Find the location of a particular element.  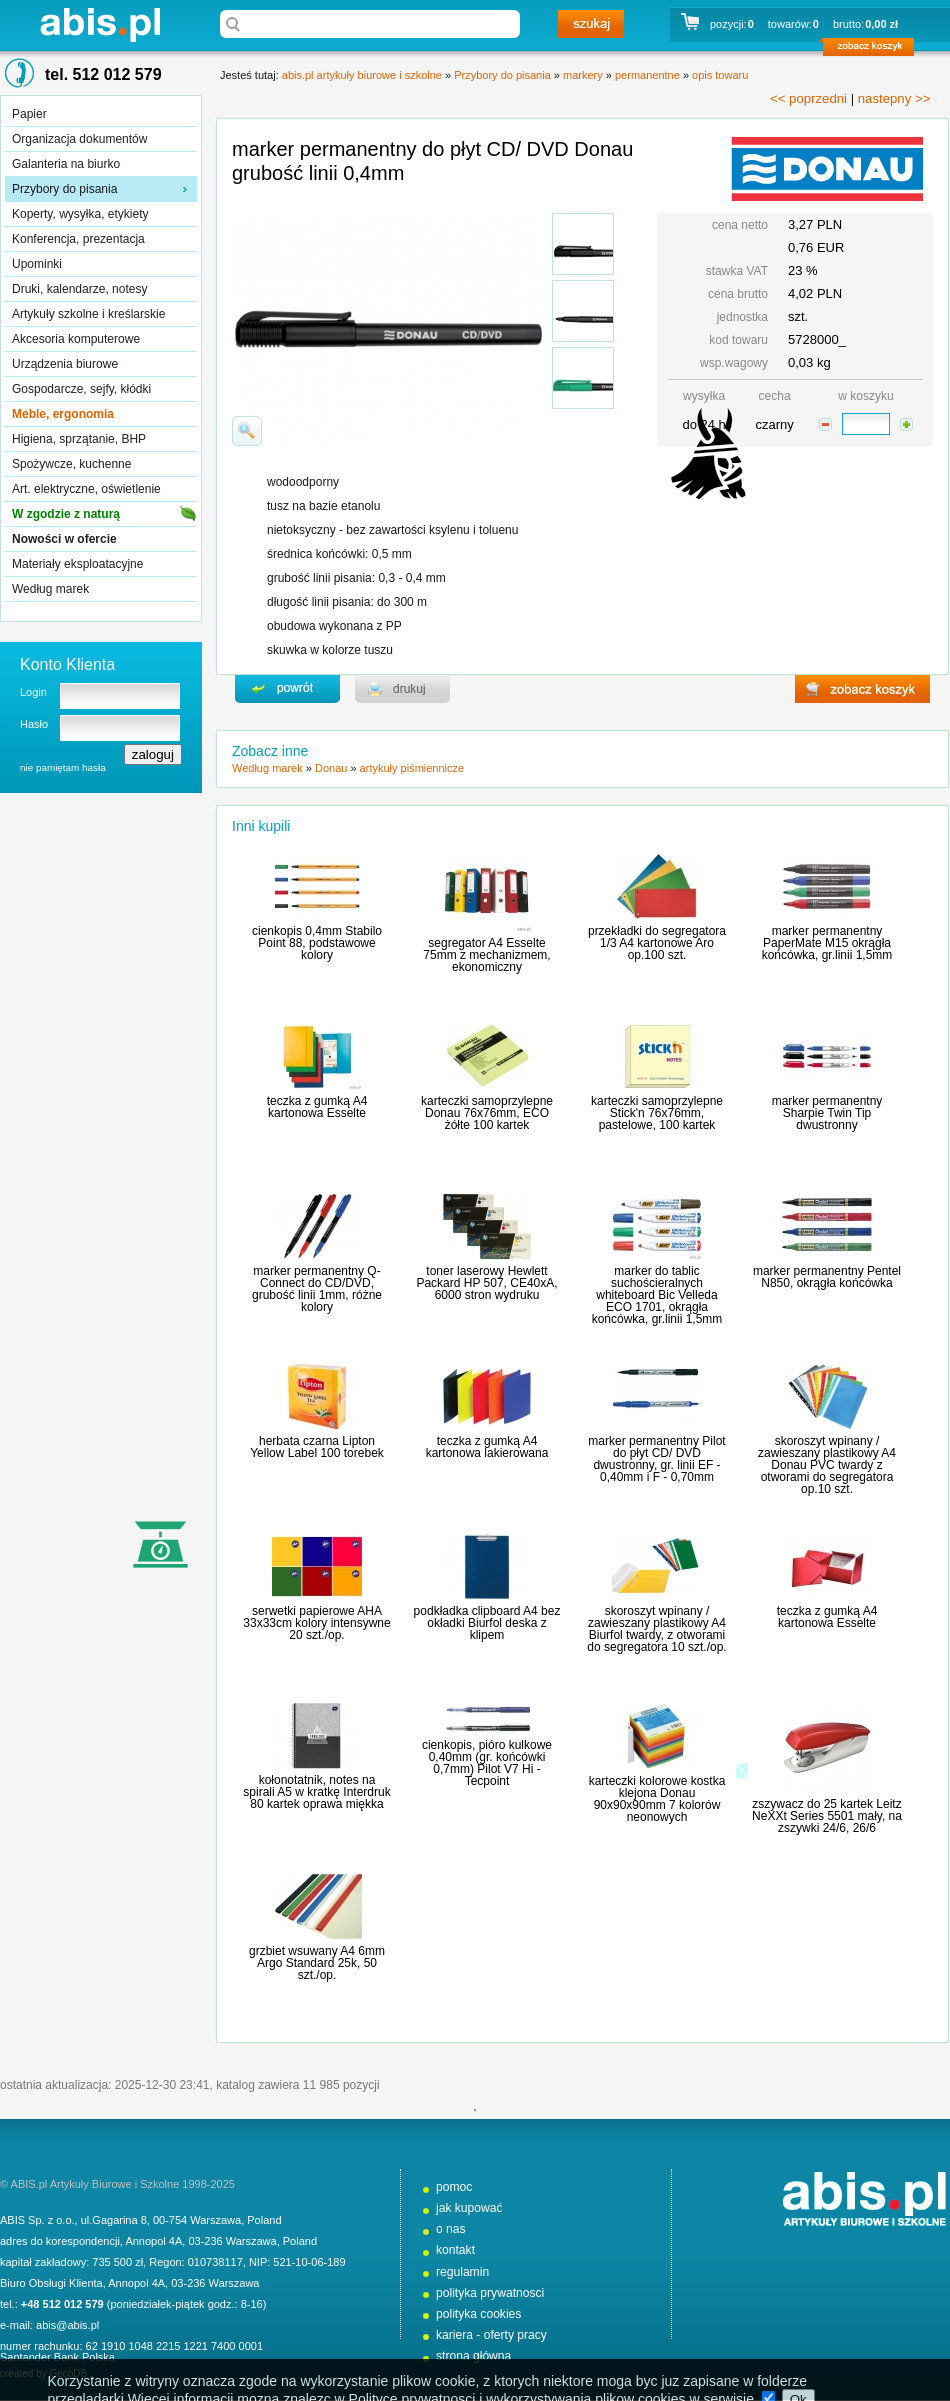

weigh ingredients for a recipe is located at coordinates (160, 1538).